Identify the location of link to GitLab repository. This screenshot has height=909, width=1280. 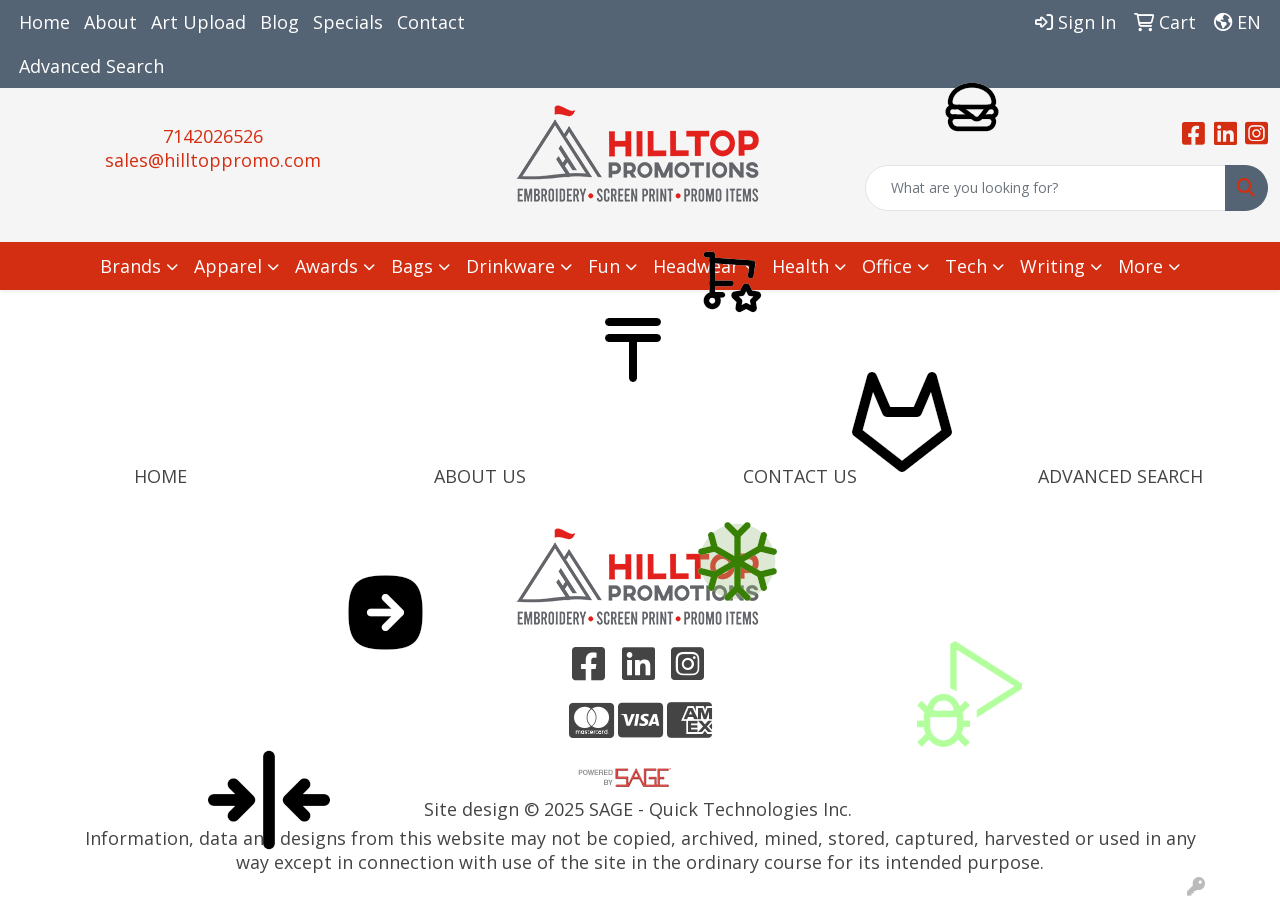
(902, 422).